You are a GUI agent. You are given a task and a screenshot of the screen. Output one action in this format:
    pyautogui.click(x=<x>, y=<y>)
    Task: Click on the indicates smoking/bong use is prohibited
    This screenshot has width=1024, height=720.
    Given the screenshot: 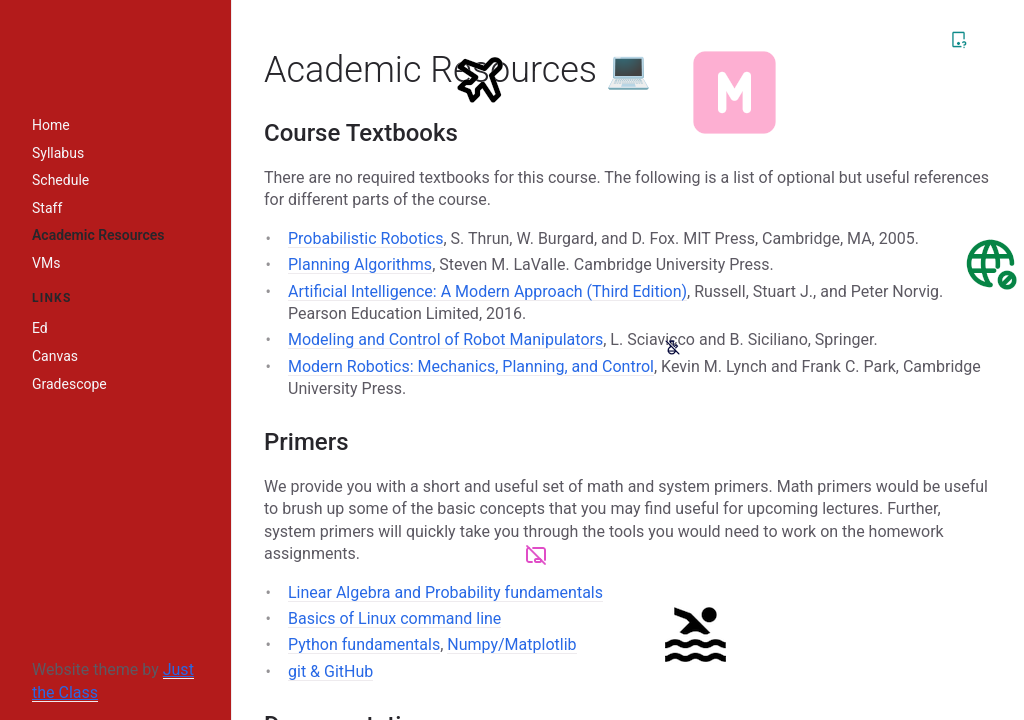 What is the action you would take?
    pyautogui.click(x=672, y=347)
    